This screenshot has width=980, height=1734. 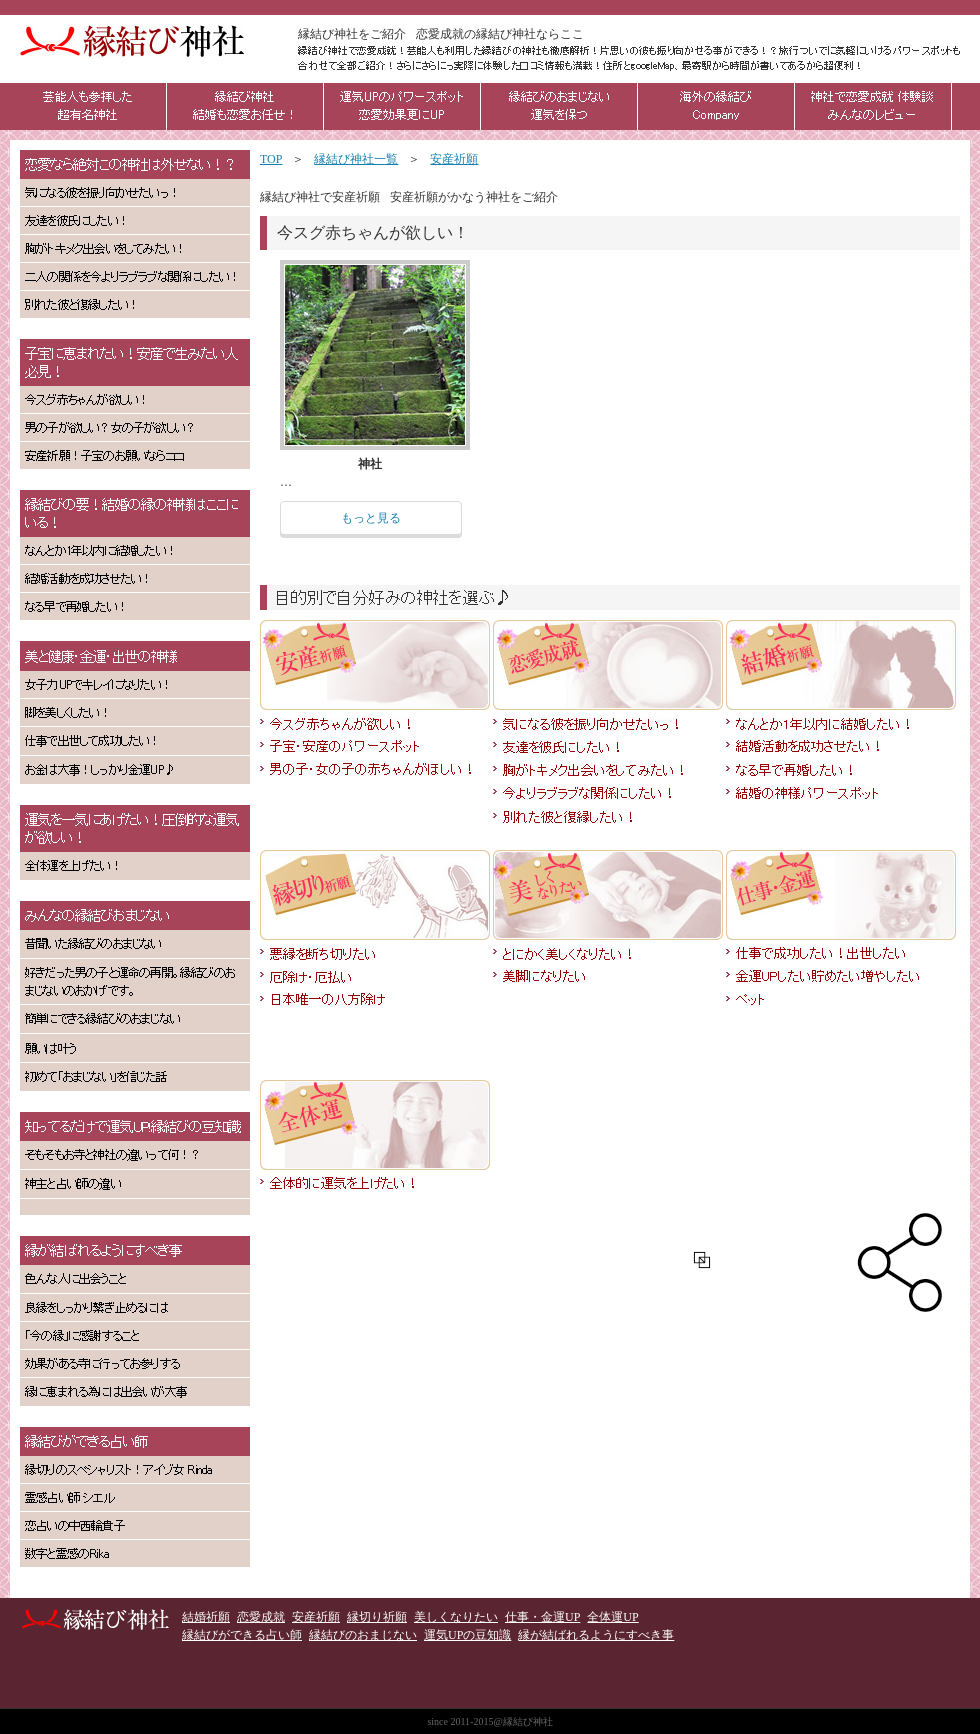 What do you see at coordinates (903, 1262) in the screenshot?
I see `share content to social networks` at bounding box center [903, 1262].